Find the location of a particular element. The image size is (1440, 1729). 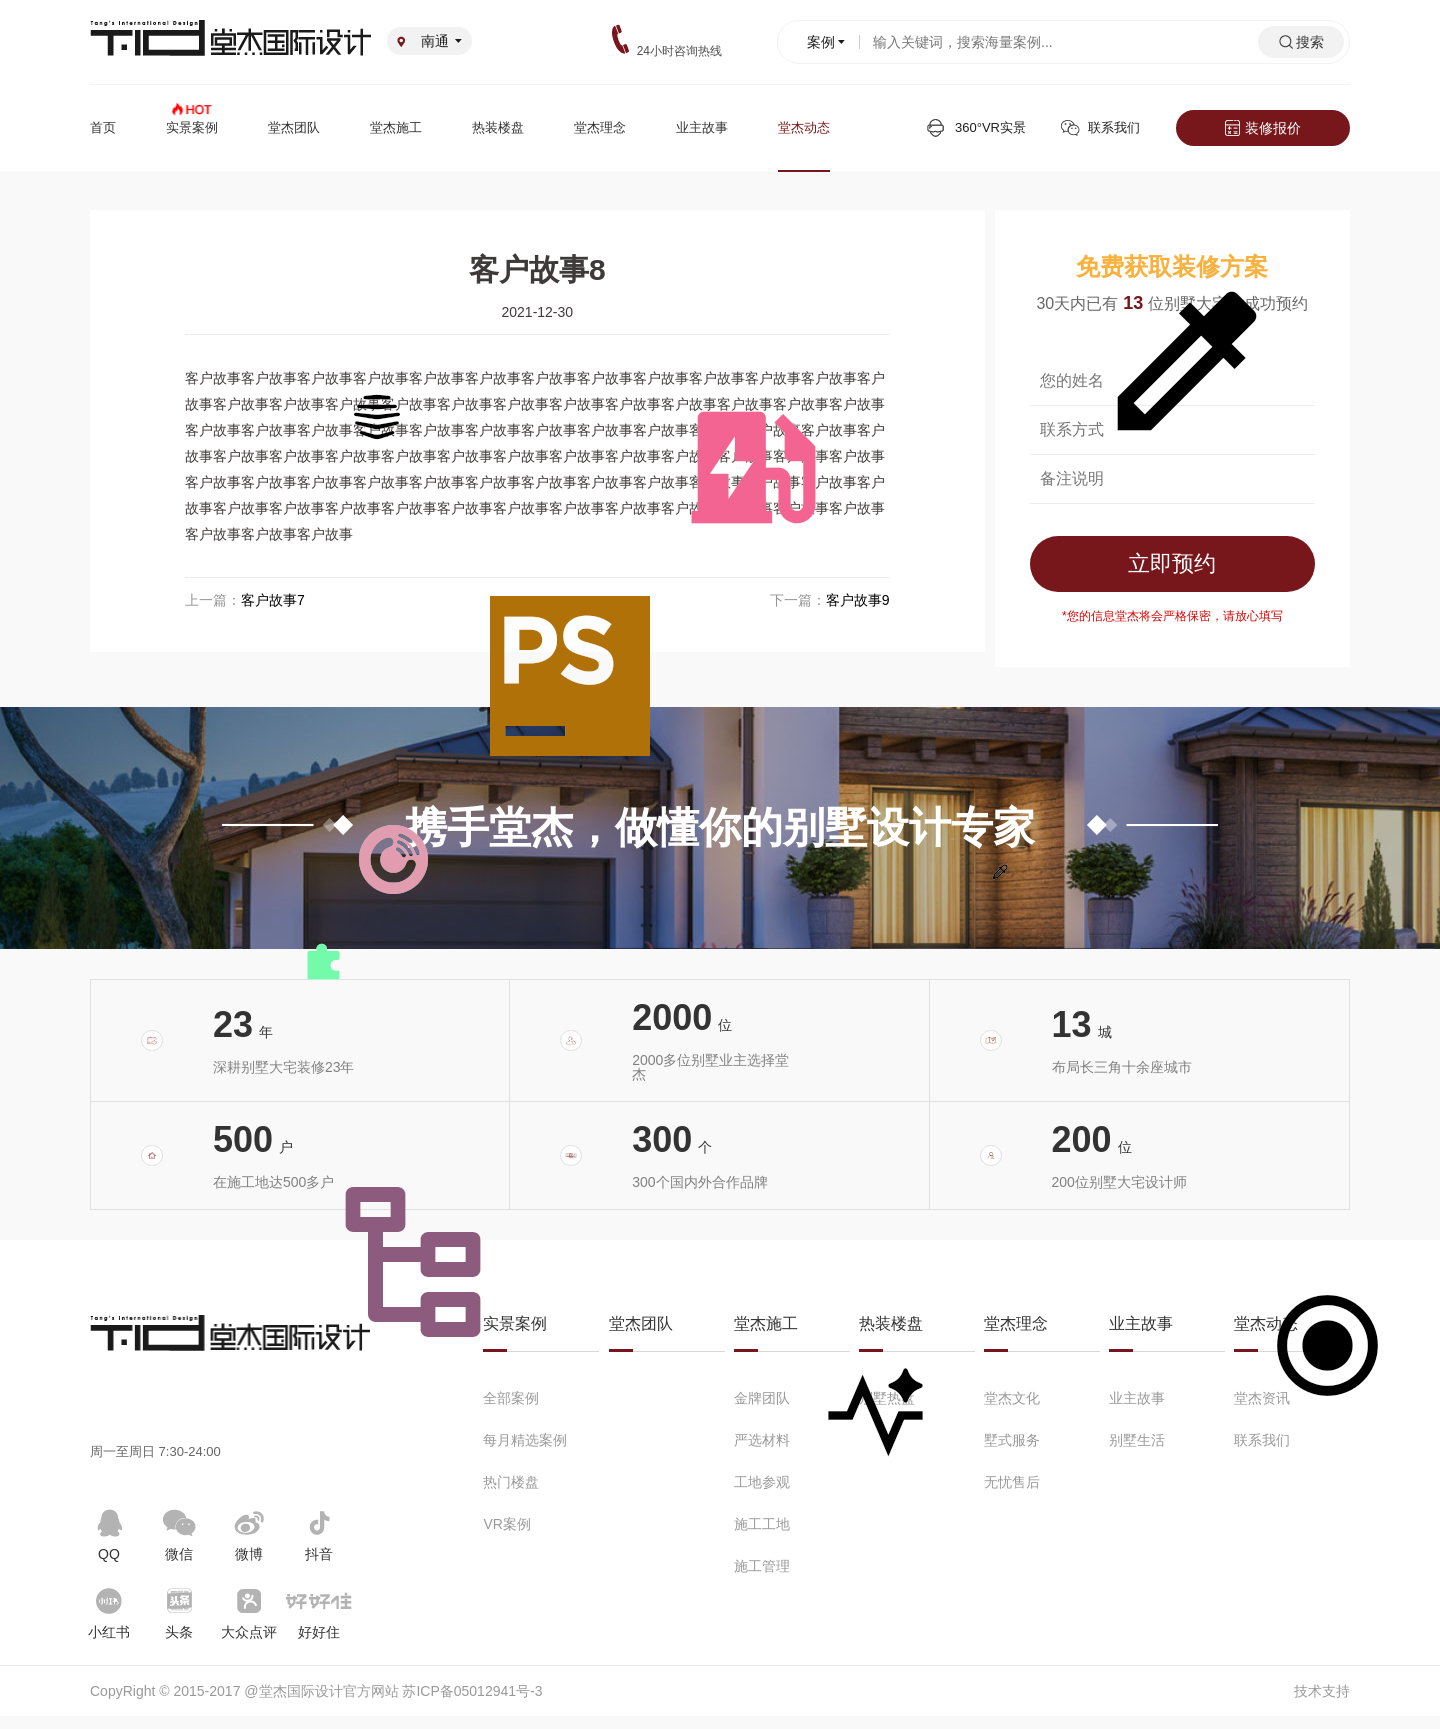

open the Hive app is located at coordinates (377, 417).